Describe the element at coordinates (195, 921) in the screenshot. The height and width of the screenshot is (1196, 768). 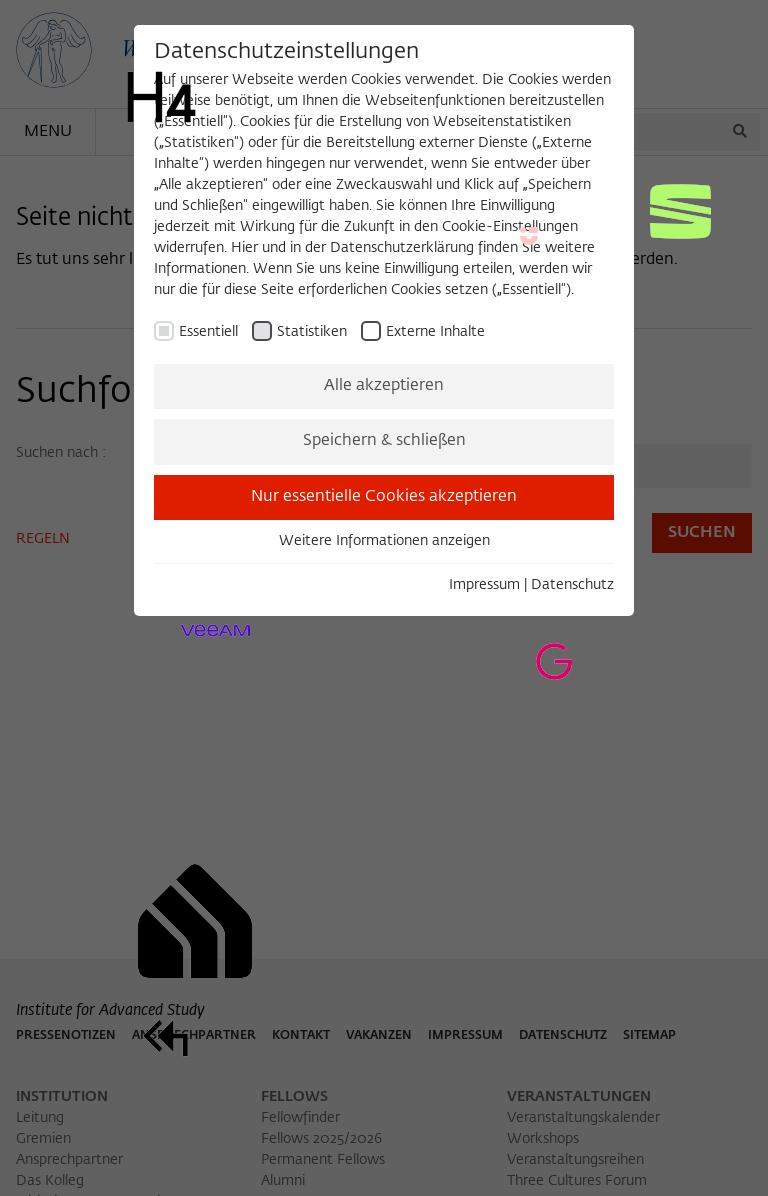
I see `open the kasa smart home app` at that location.